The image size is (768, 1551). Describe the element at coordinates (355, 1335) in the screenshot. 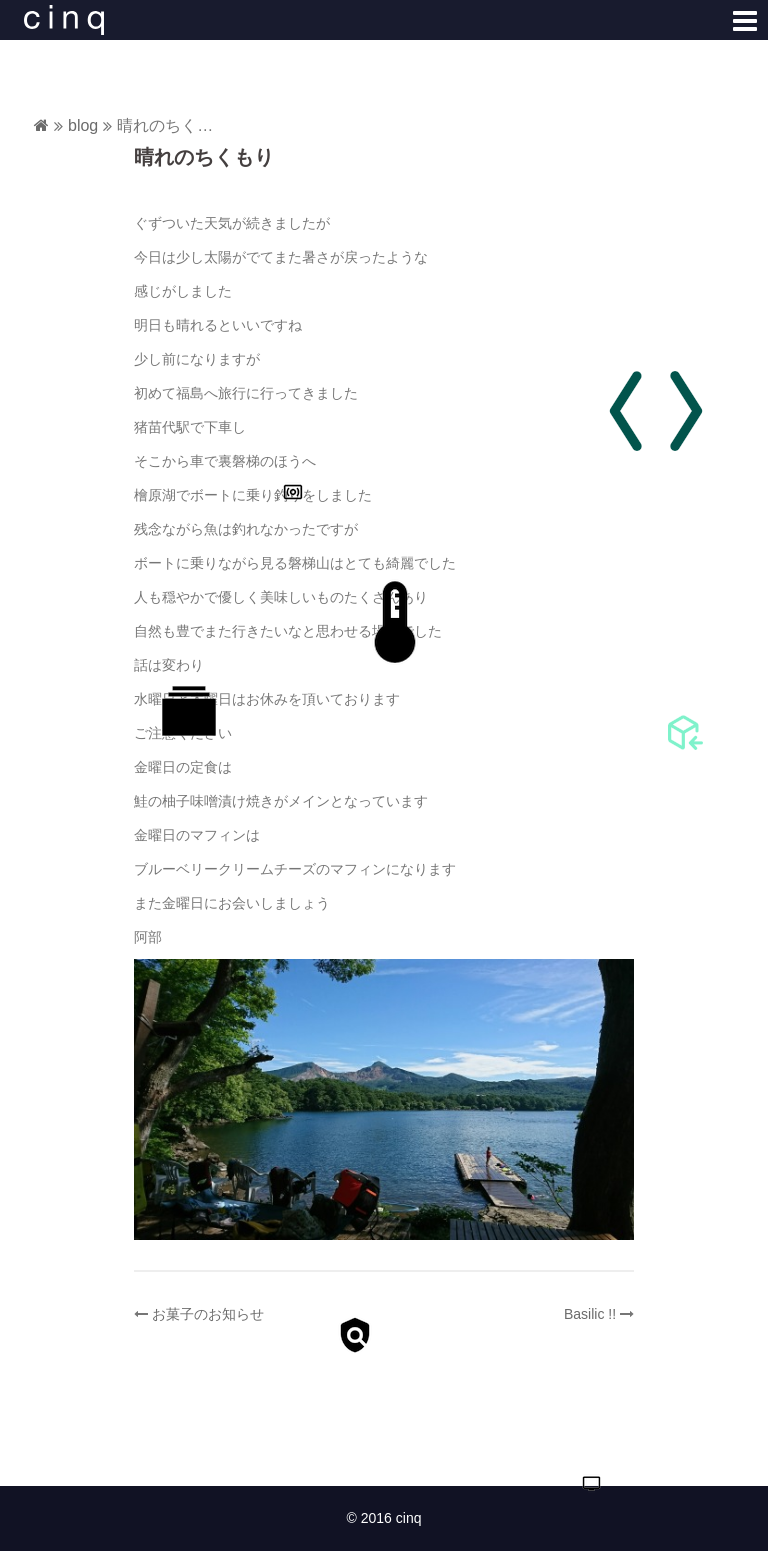

I see `view privacy policy or terms` at that location.